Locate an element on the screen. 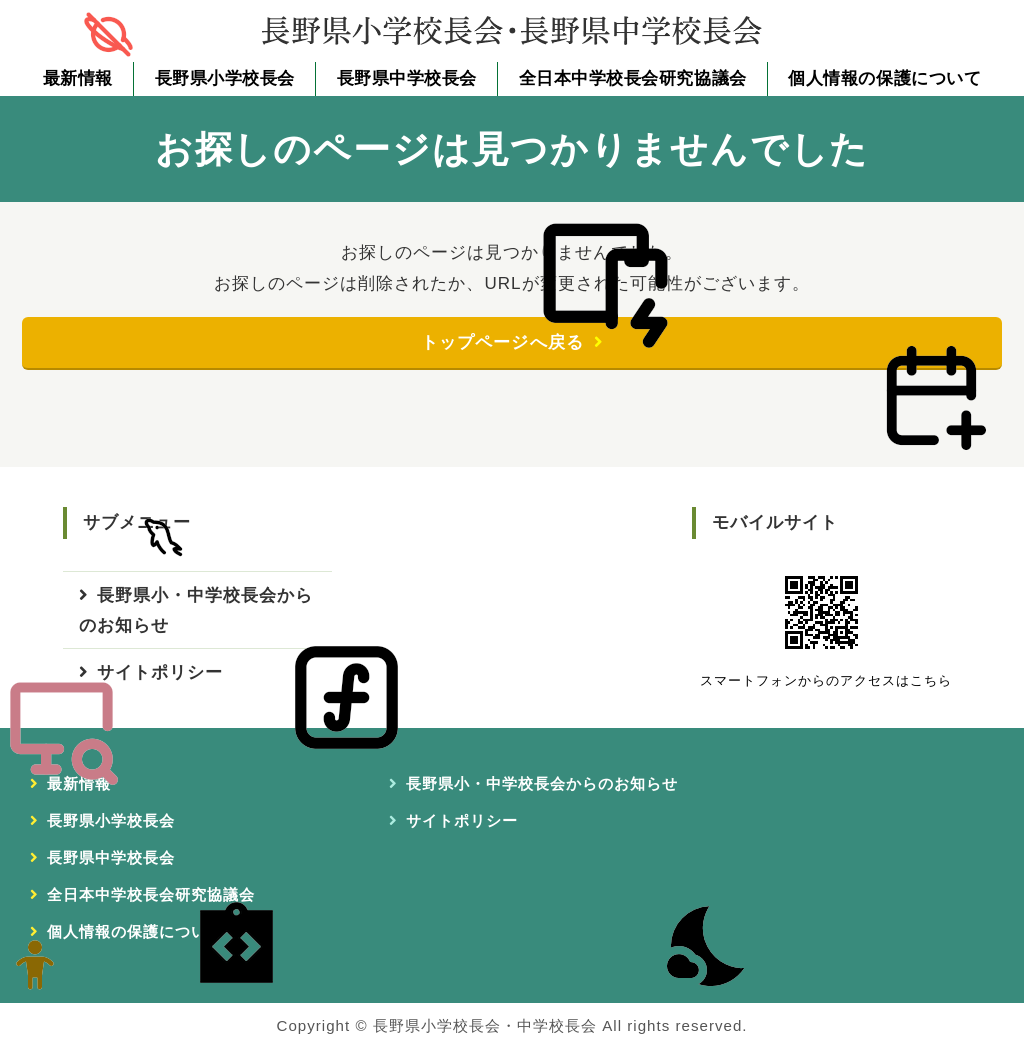  connect to mysql database is located at coordinates (162, 536).